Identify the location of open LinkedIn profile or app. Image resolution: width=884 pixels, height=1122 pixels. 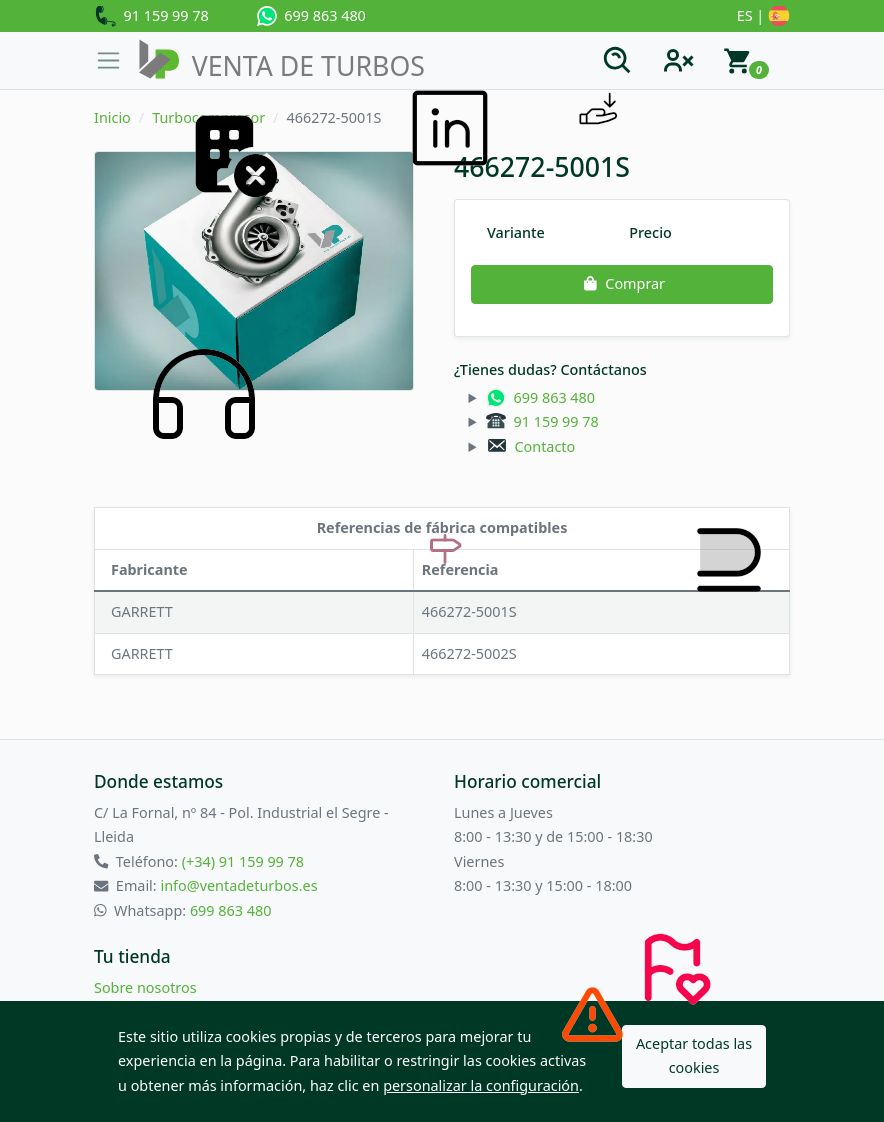
(450, 128).